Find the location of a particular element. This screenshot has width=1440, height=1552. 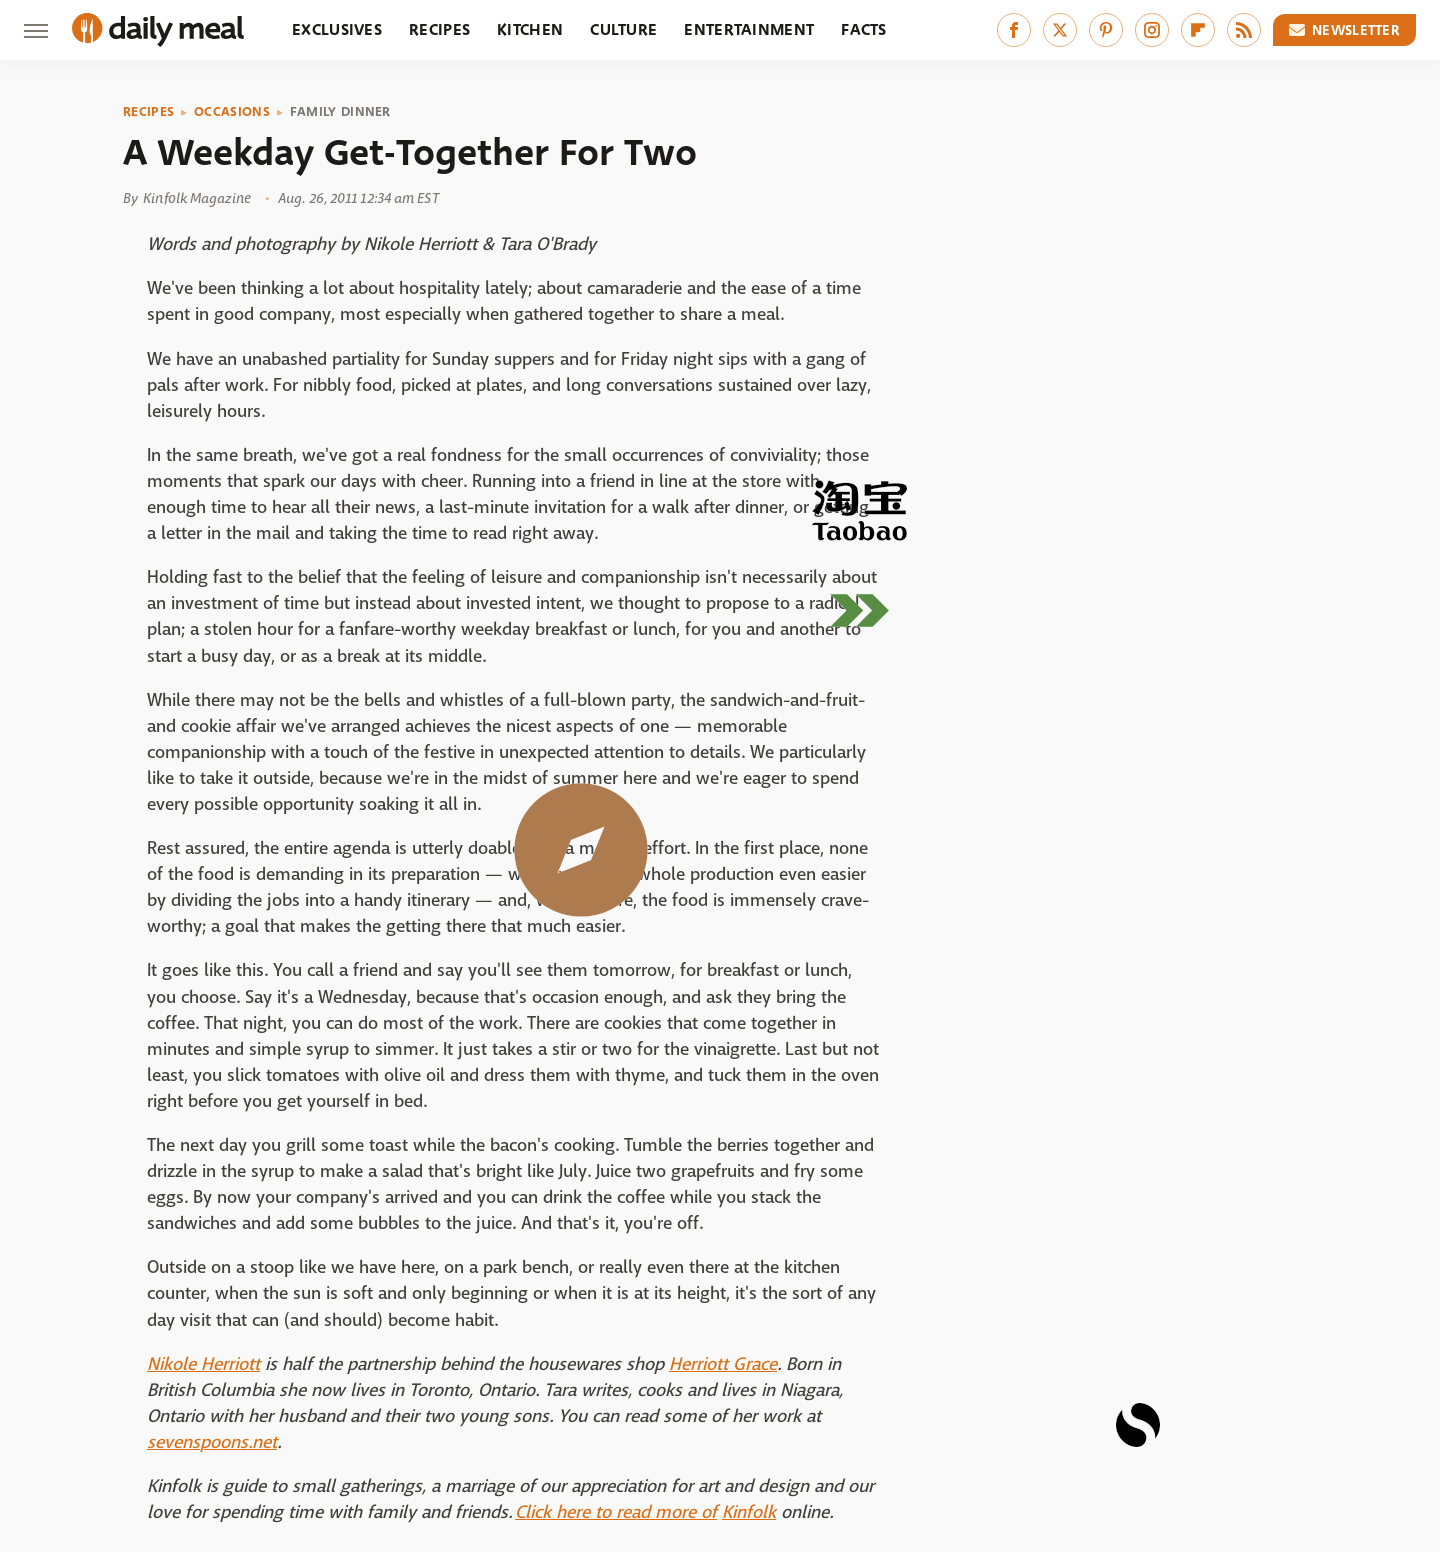

open navigation or compass app is located at coordinates (581, 850).